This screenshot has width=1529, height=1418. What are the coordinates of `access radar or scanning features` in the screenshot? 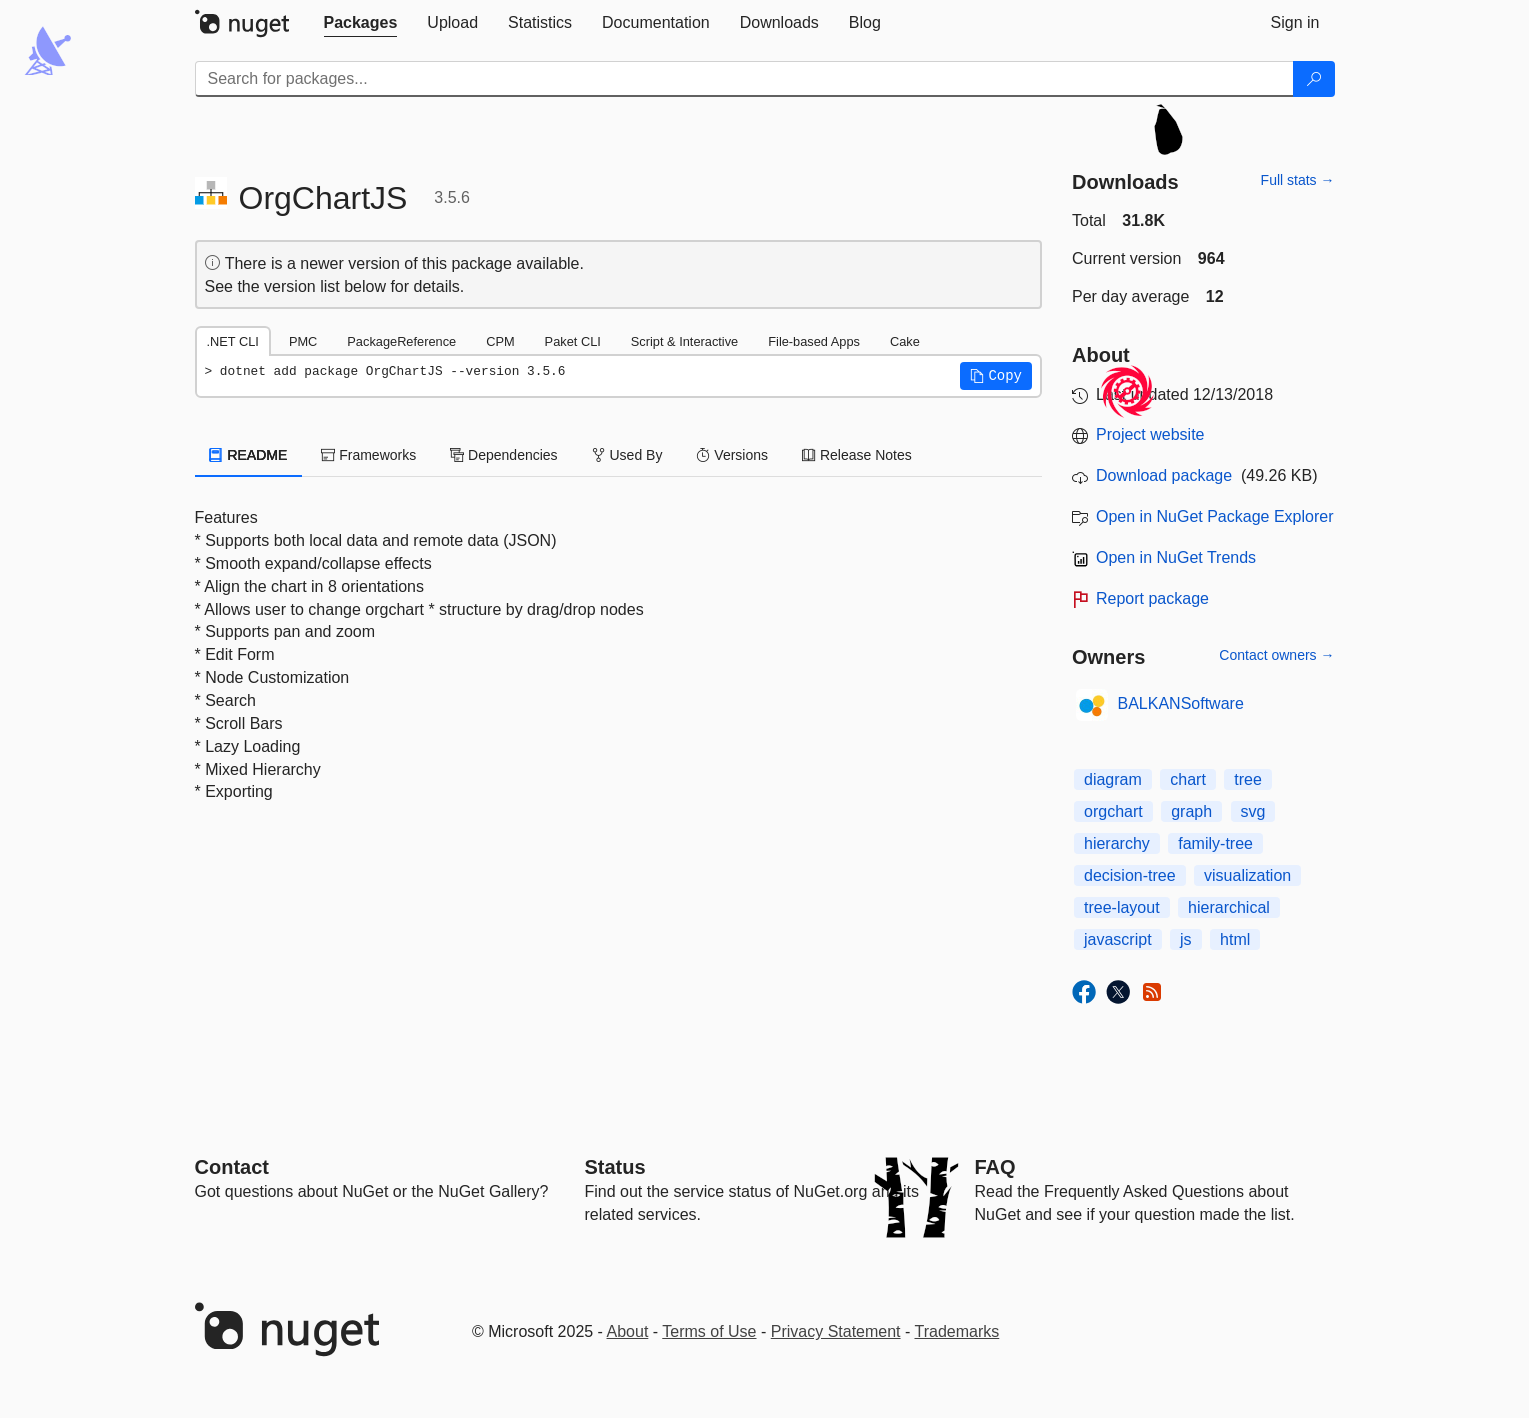 It's located at (46, 50).